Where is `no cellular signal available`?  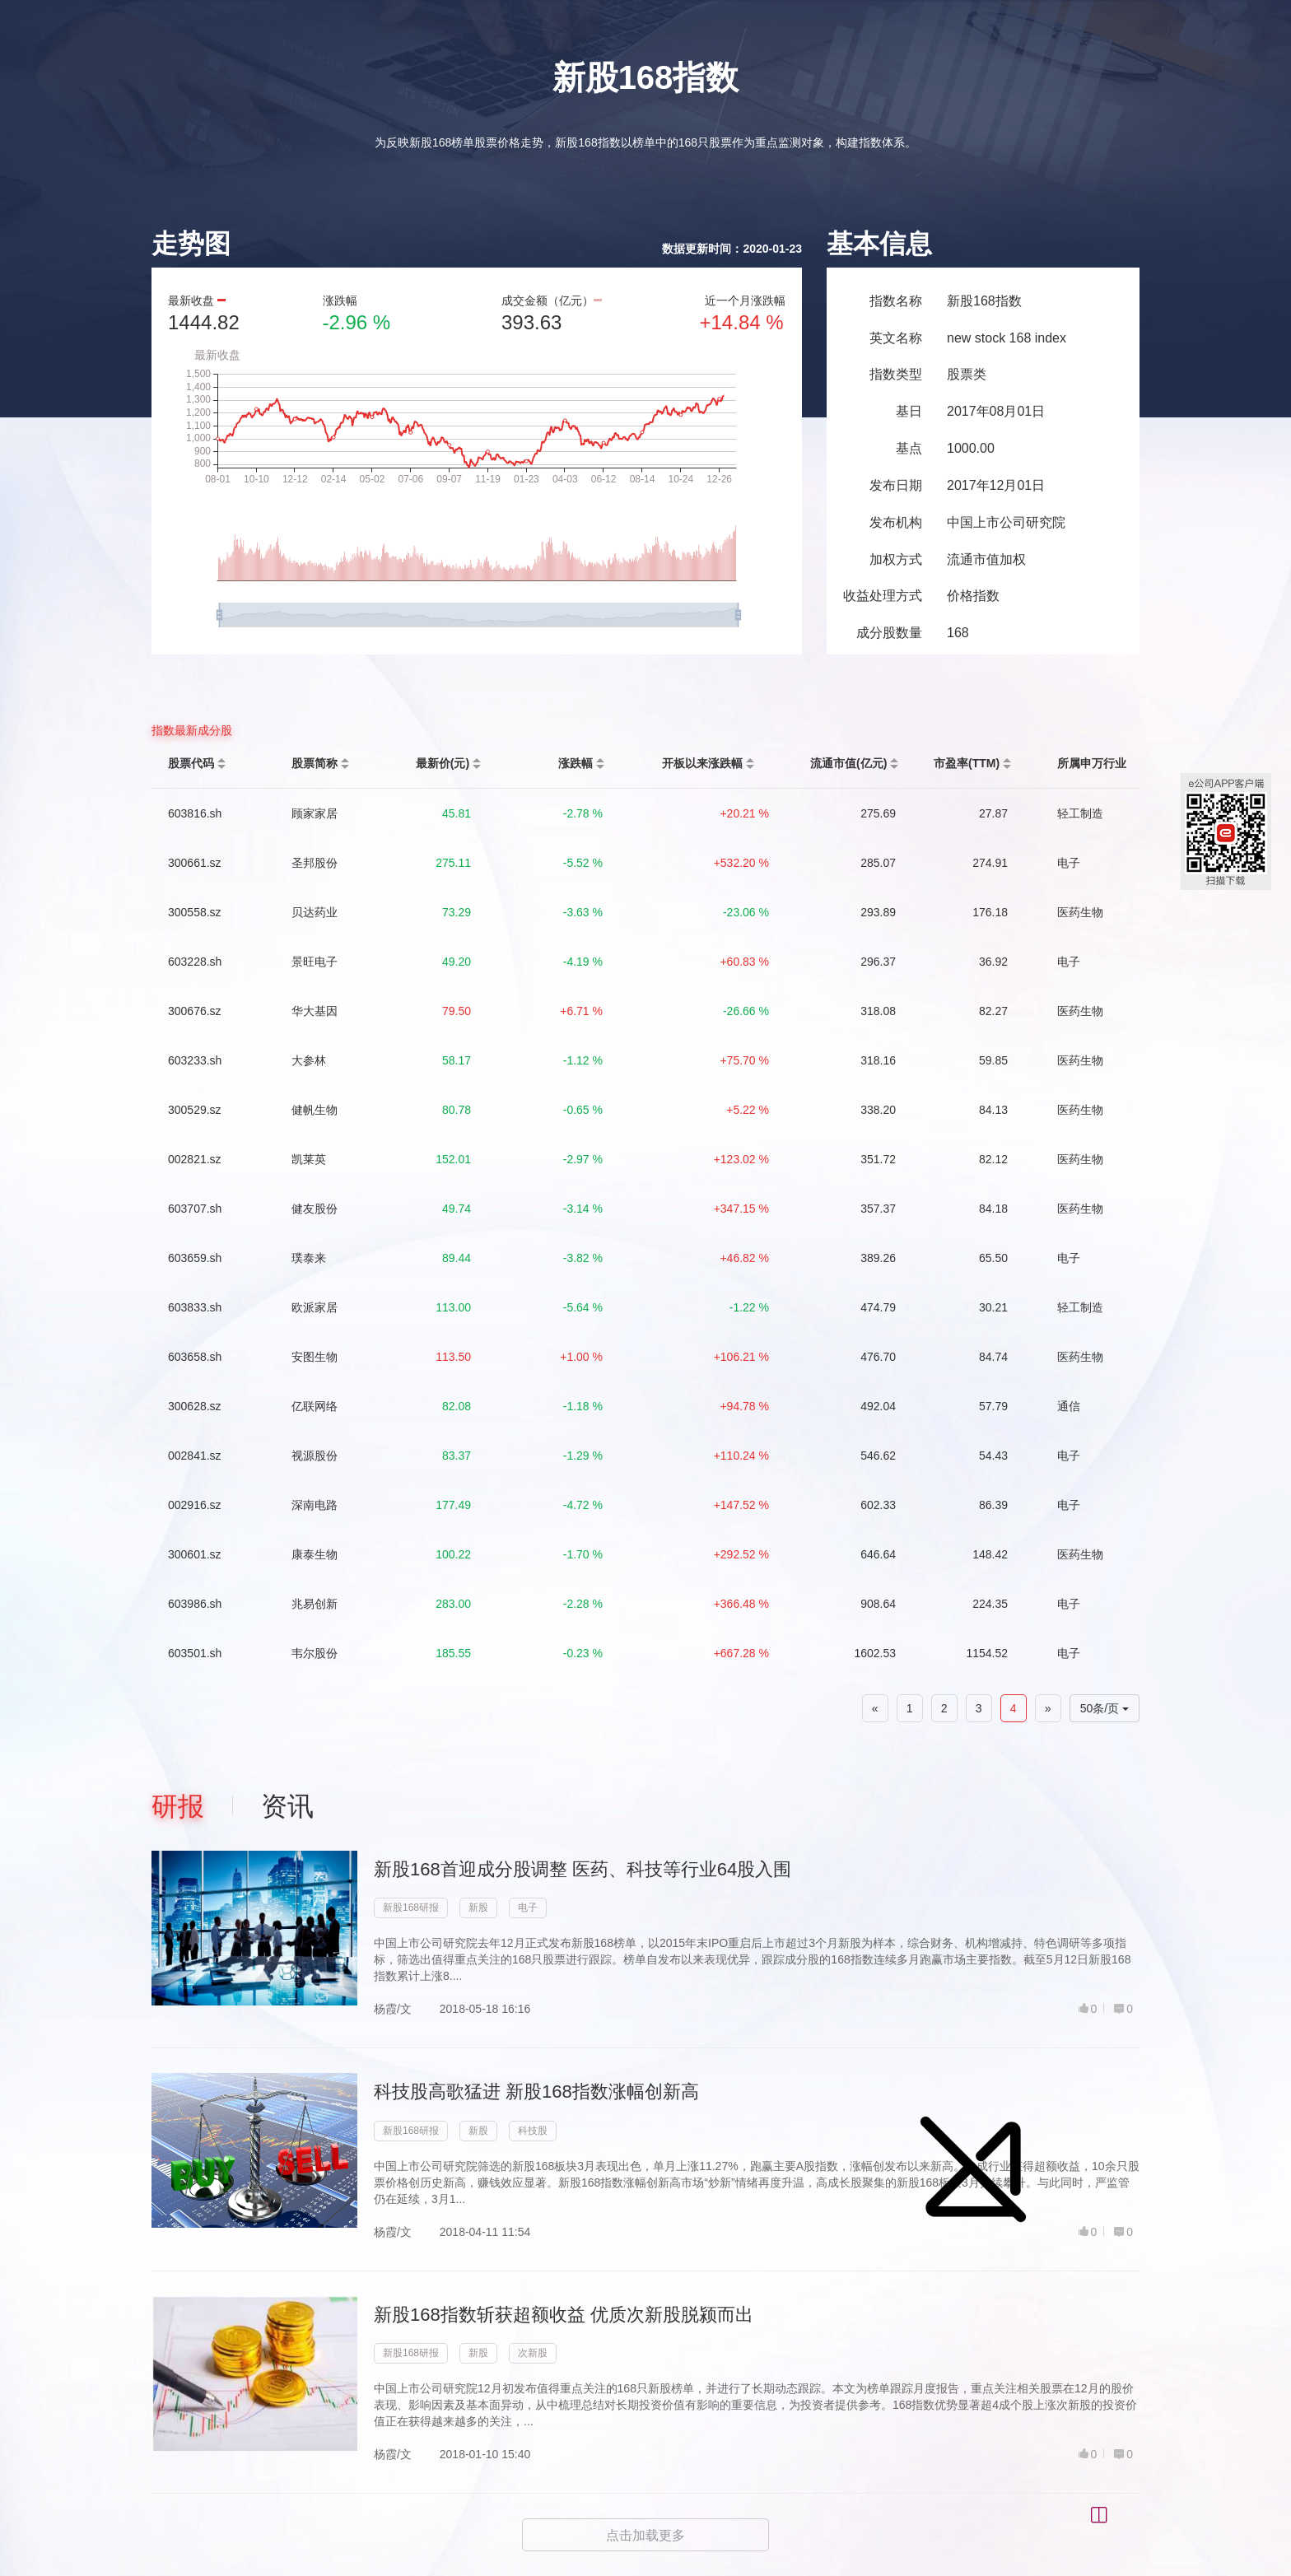
no cellular signal available is located at coordinates (973, 2169).